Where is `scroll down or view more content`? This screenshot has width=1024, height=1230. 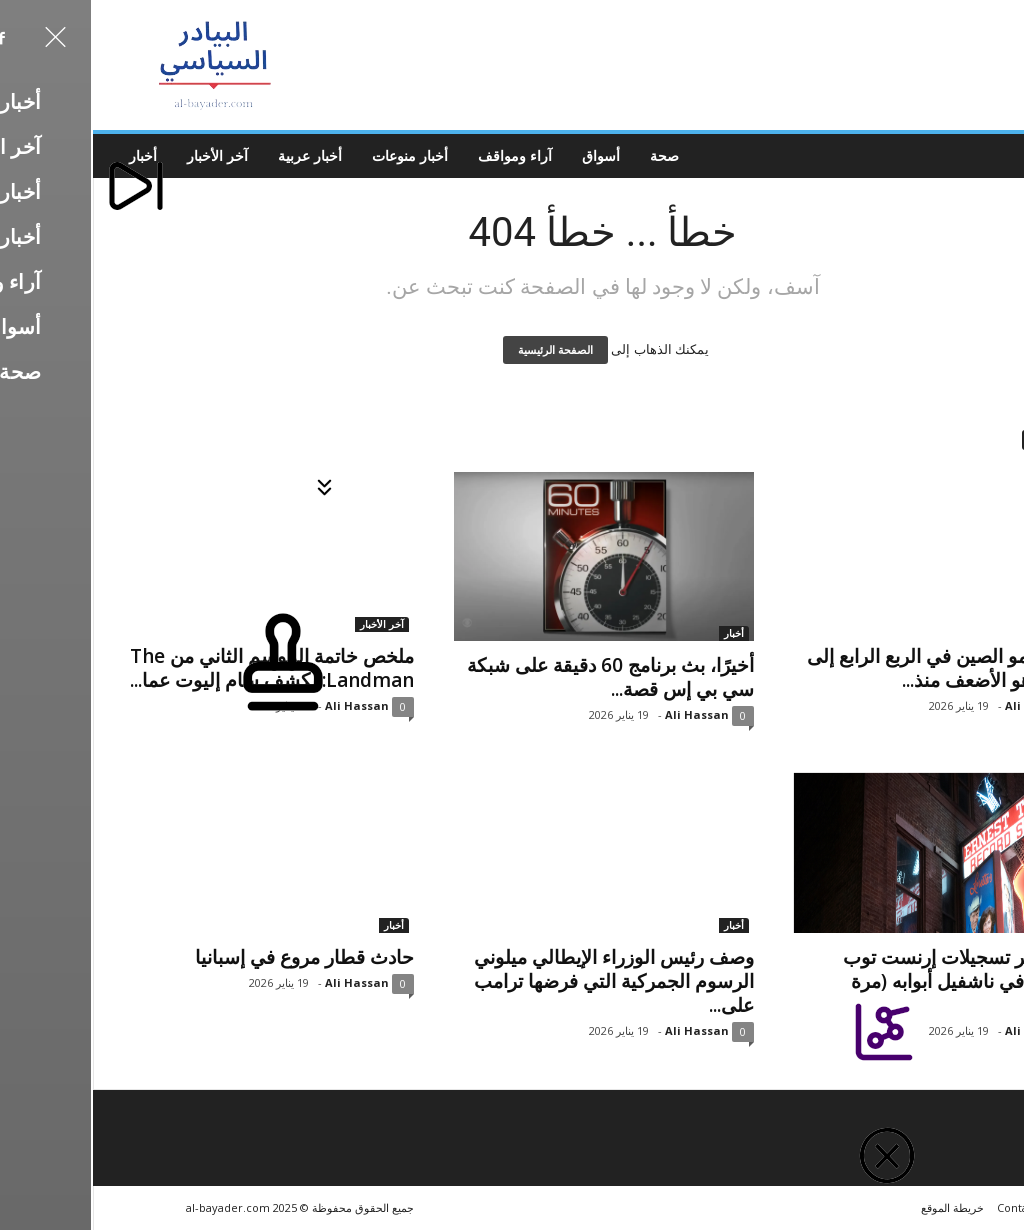 scroll down or view more content is located at coordinates (324, 487).